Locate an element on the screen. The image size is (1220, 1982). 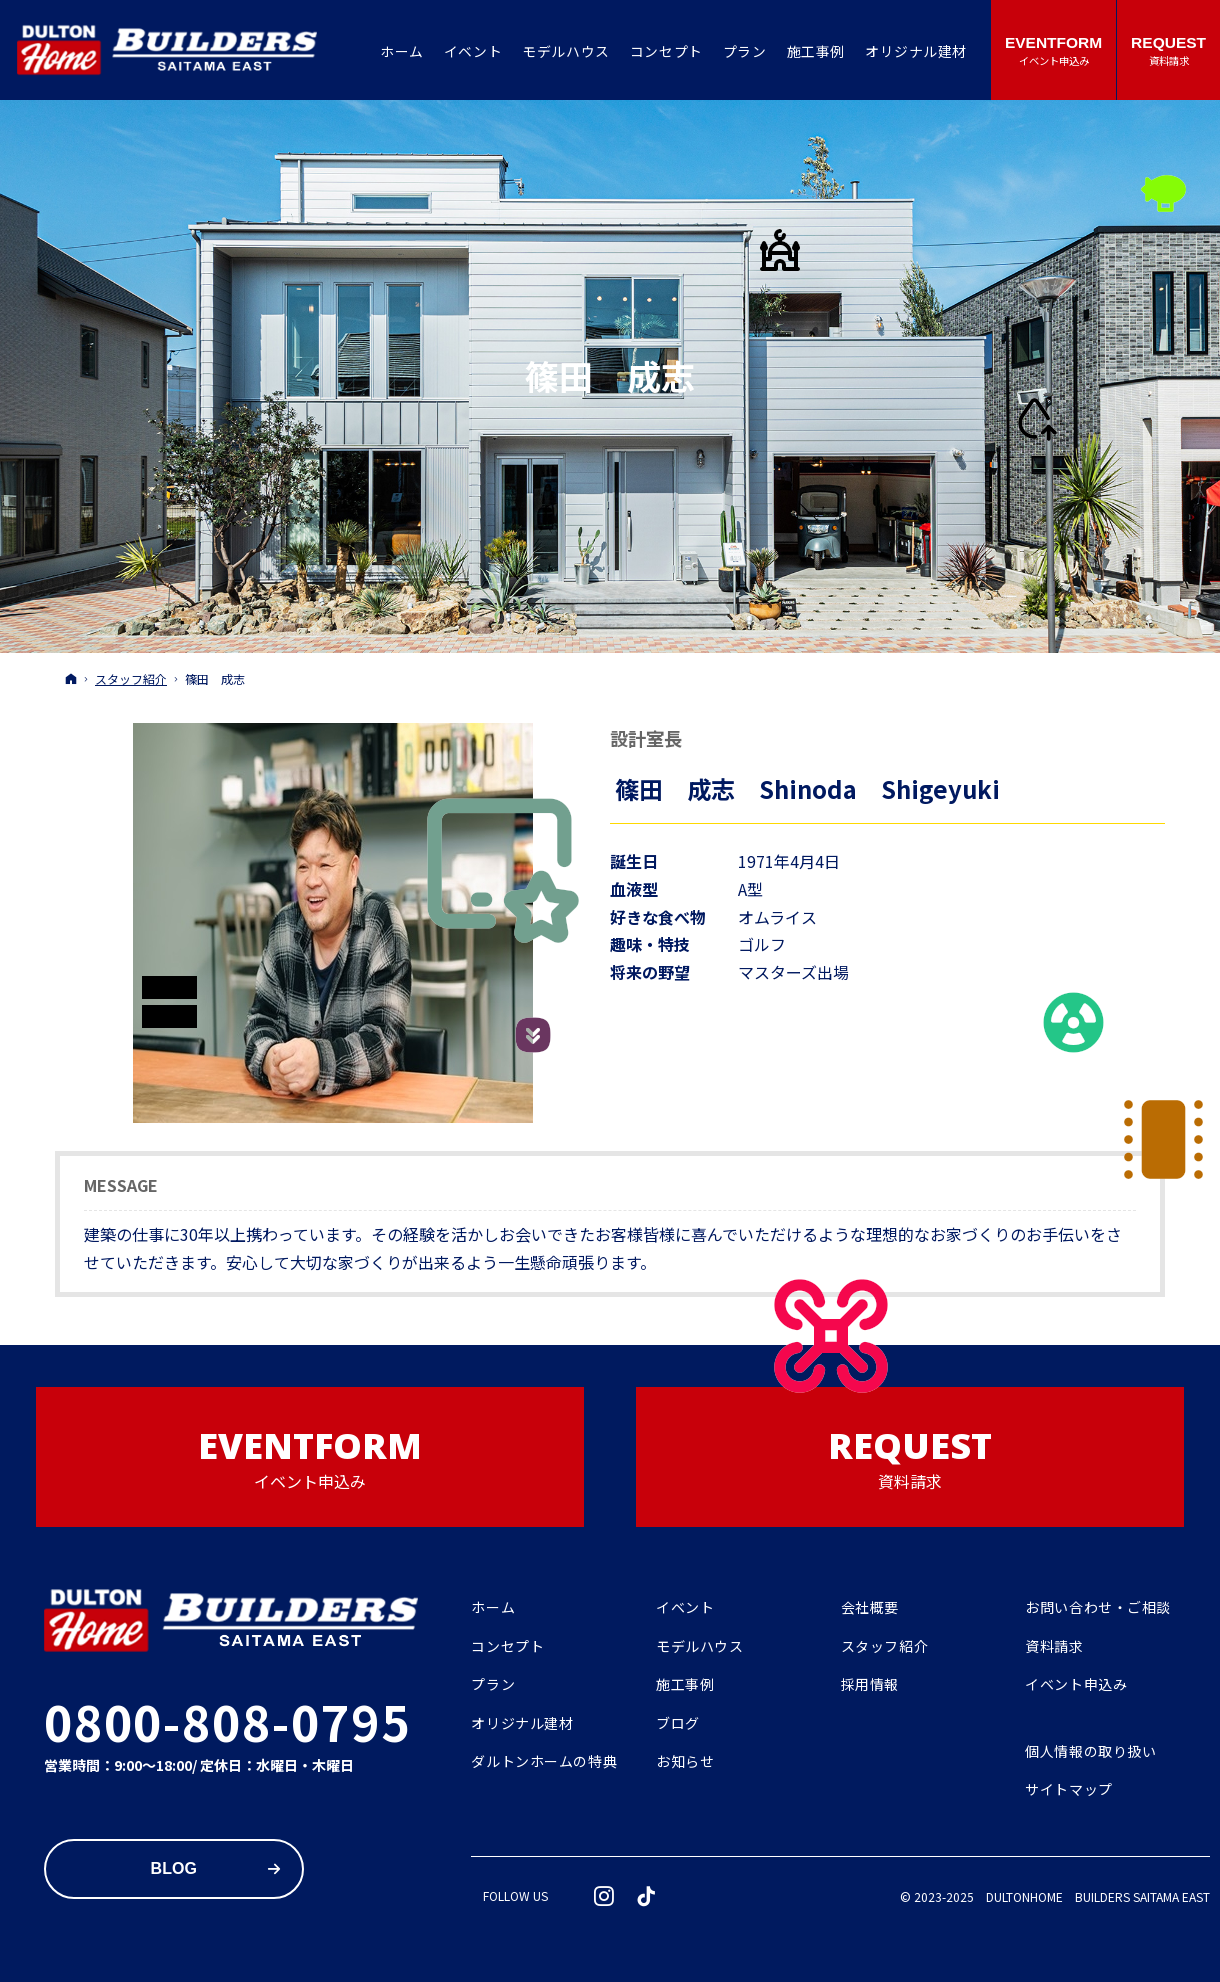
increase water or liquid level is located at coordinates (1034, 418).